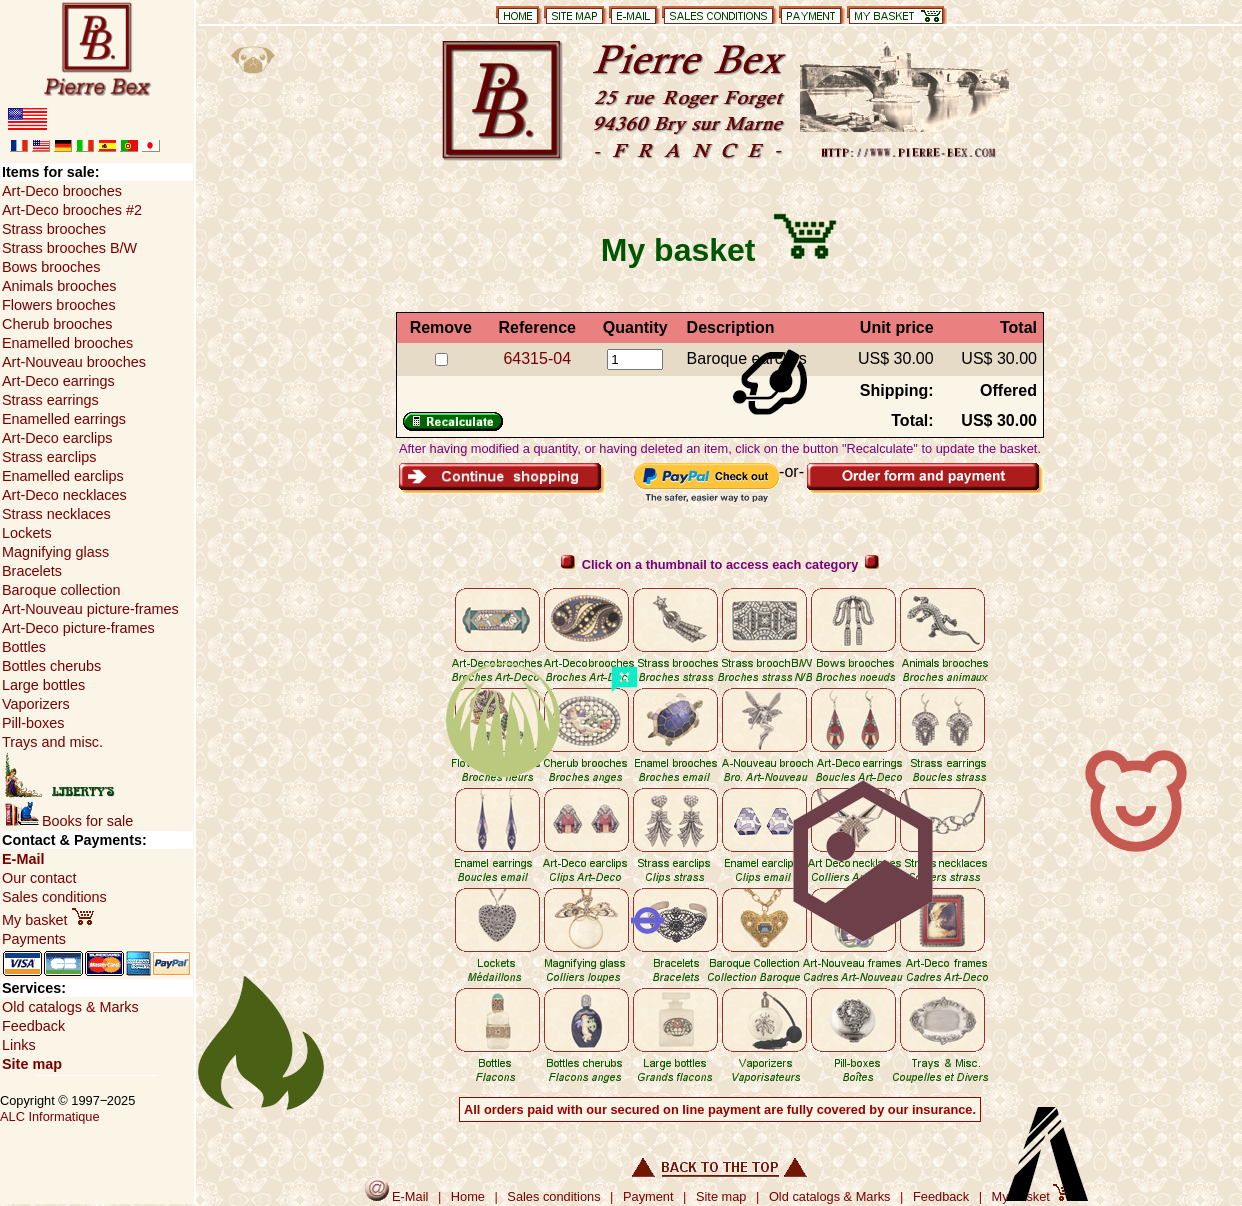  I want to click on select bear avatar or profile icon, so click(1136, 801).